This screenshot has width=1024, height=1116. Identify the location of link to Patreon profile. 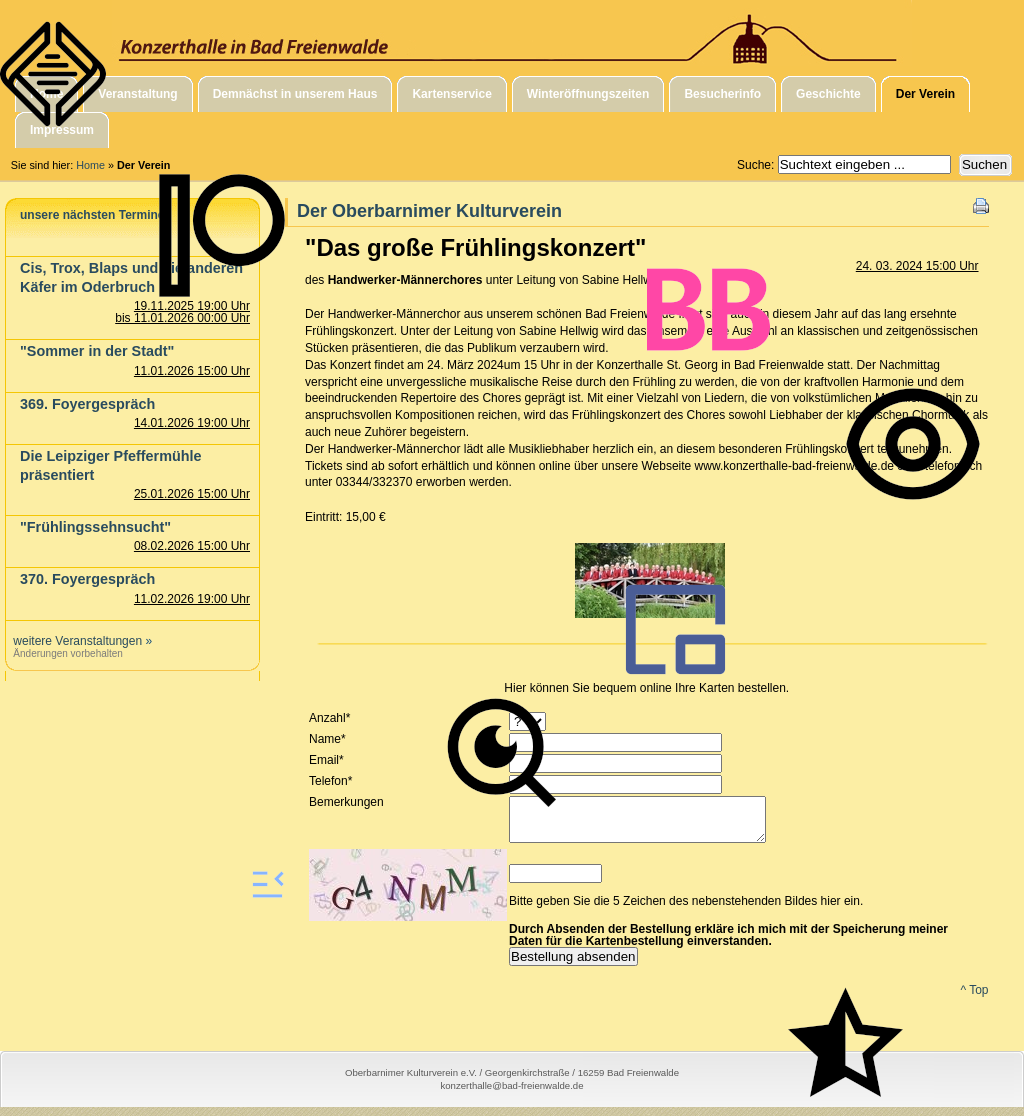
(220, 235).